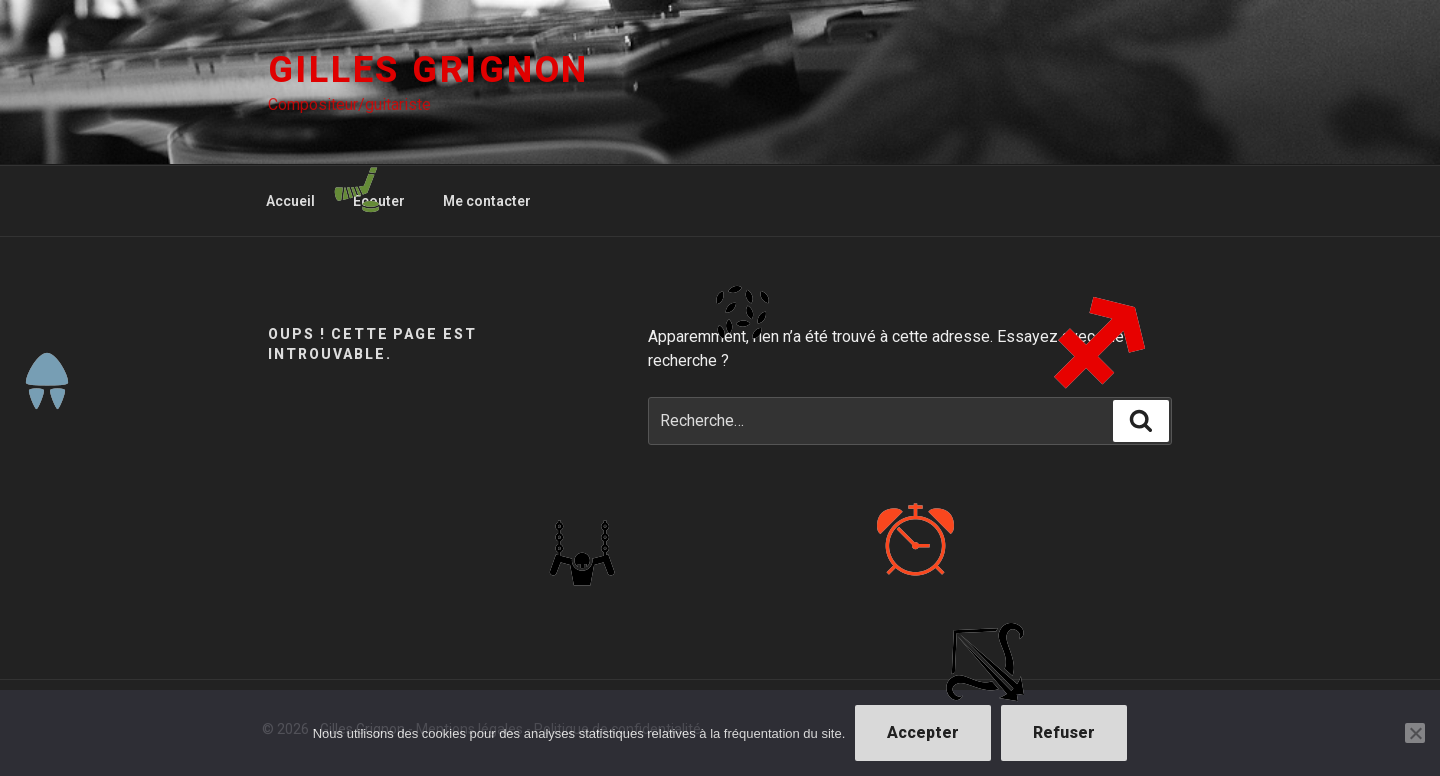 The height and width of the screenshot is (776, 1440). I want to click on view sagittarius zodiac sign, so click(1100, 343).